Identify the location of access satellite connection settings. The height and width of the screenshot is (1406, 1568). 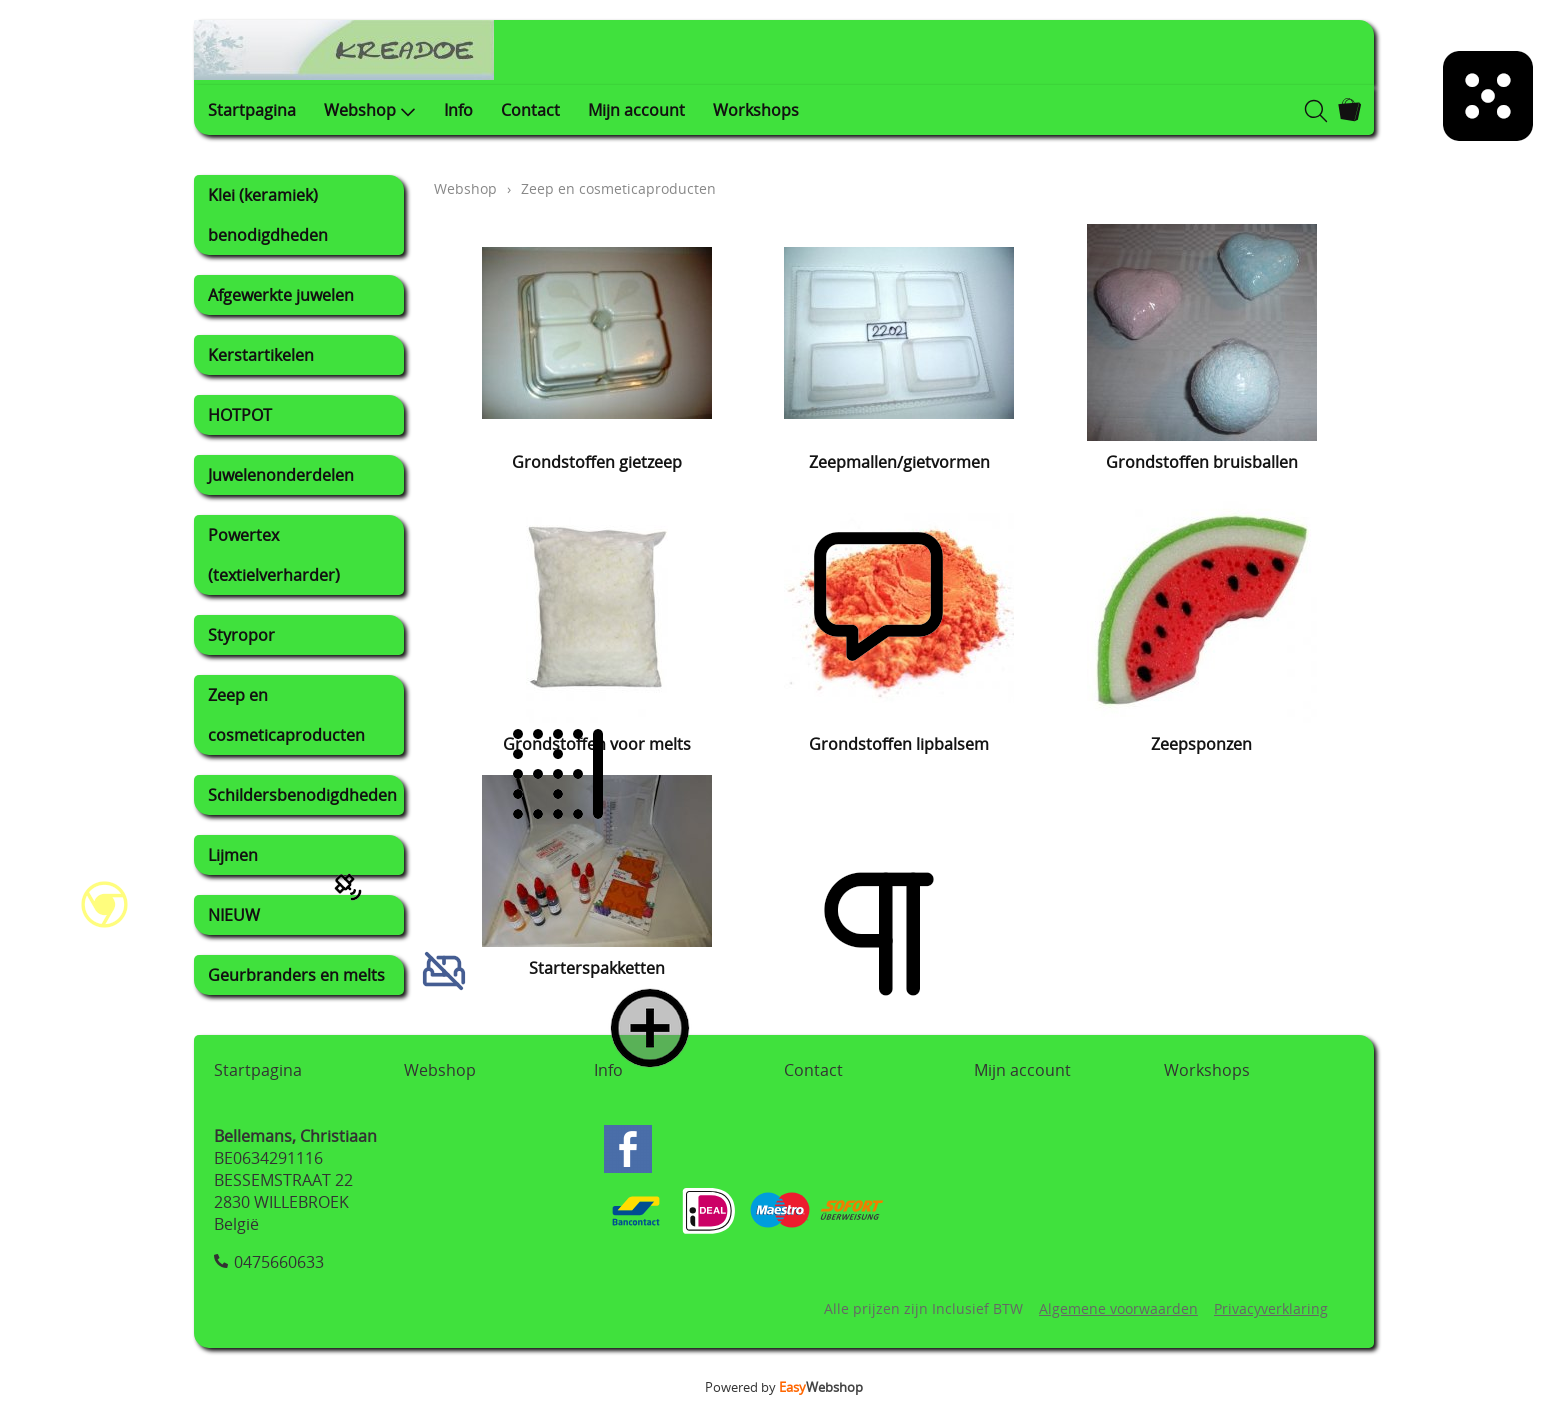
(348, 887).